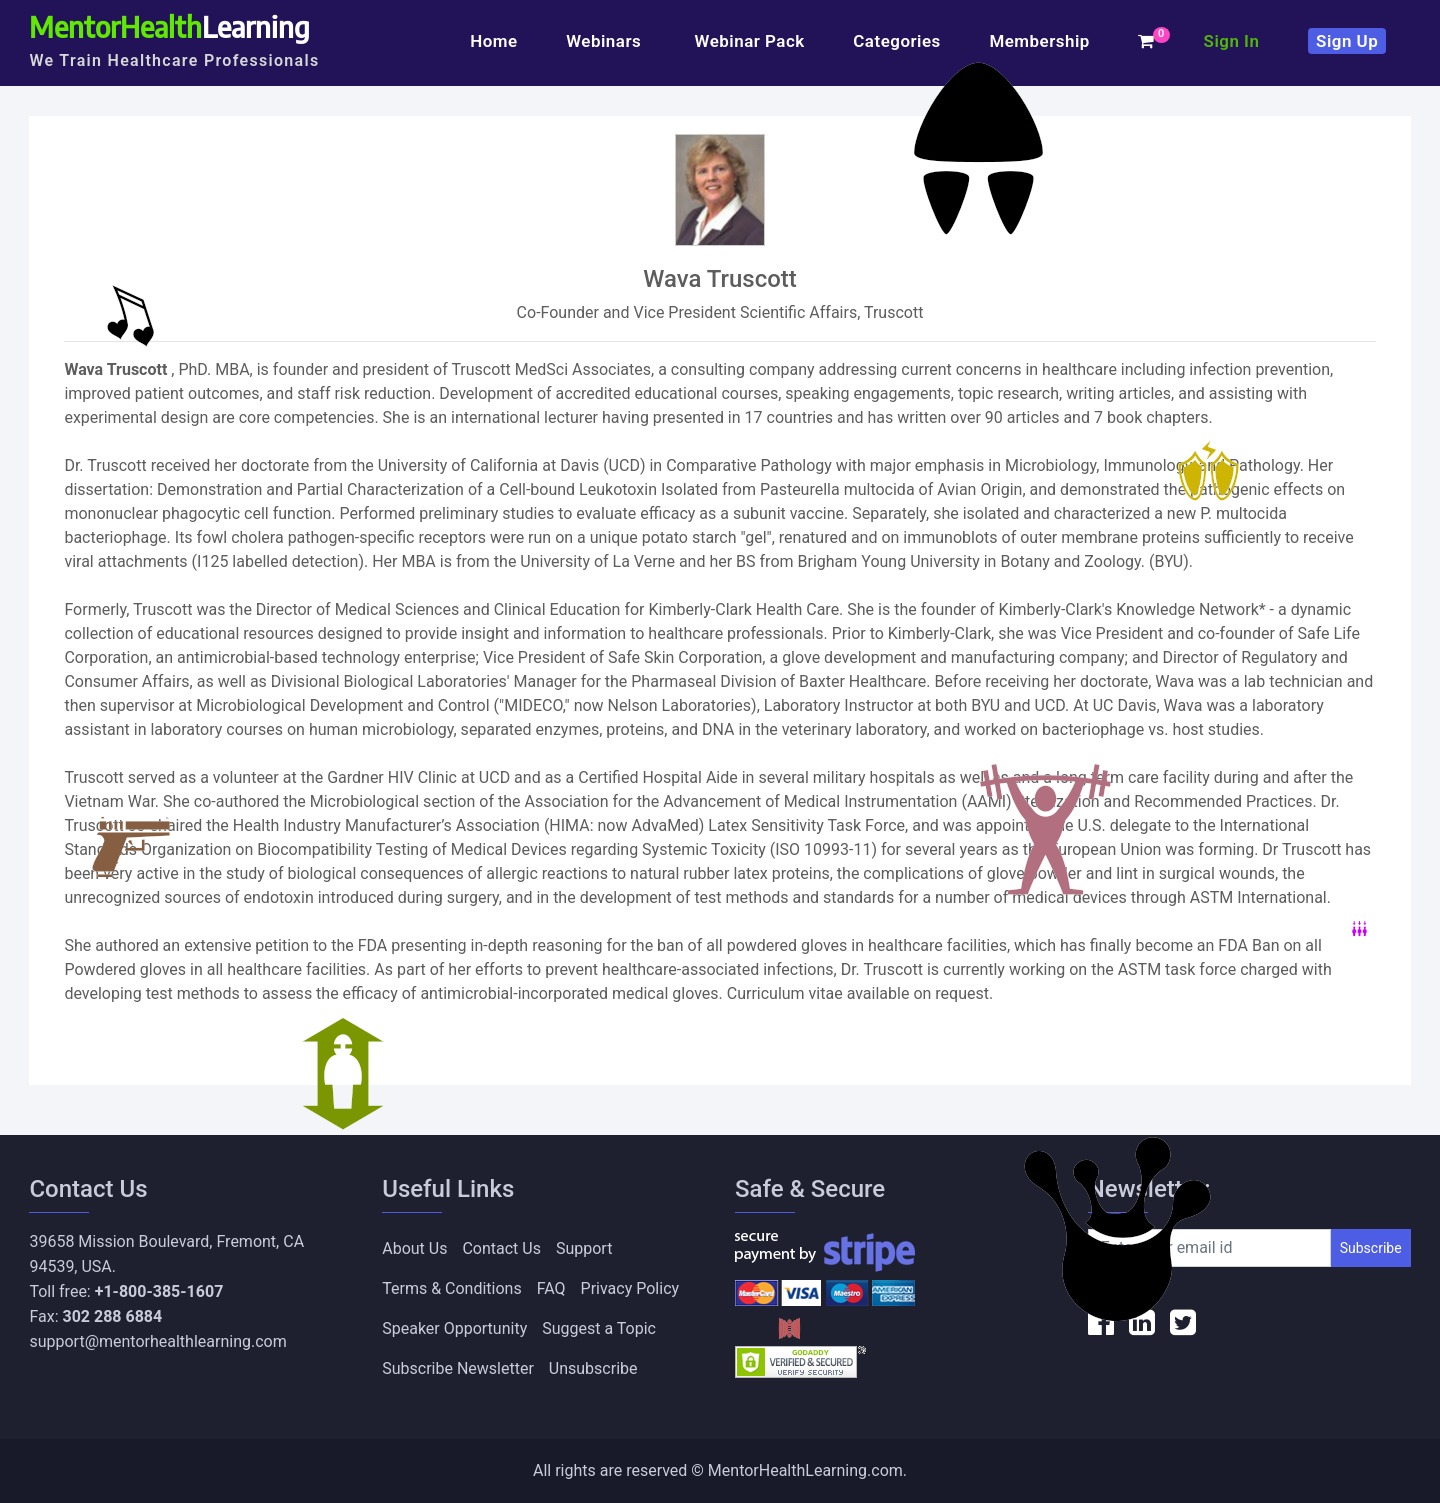 This screenshot has height=1503, width=1440. I want to click on indicates a splash or splatter effect, so click(1117, 1228).